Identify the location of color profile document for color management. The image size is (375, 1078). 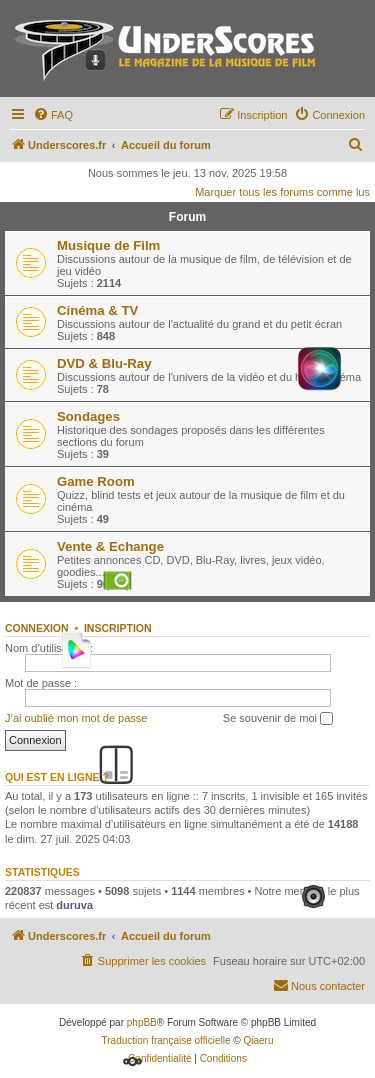
(76, 650).